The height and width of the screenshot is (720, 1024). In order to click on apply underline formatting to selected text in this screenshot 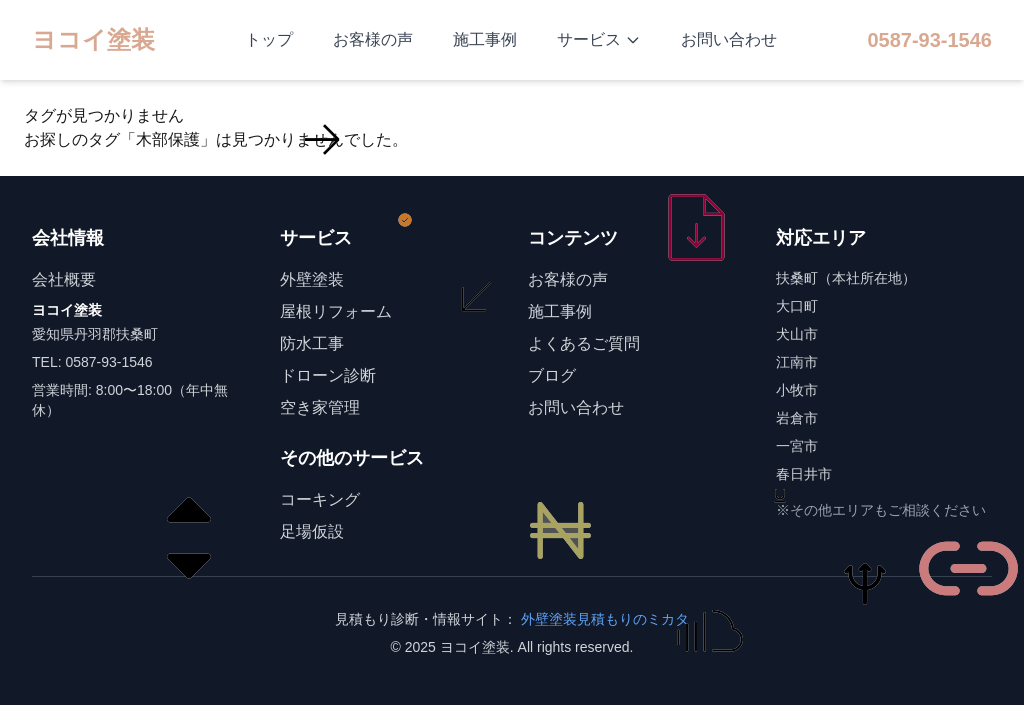, I will do `click(780, 495)`.